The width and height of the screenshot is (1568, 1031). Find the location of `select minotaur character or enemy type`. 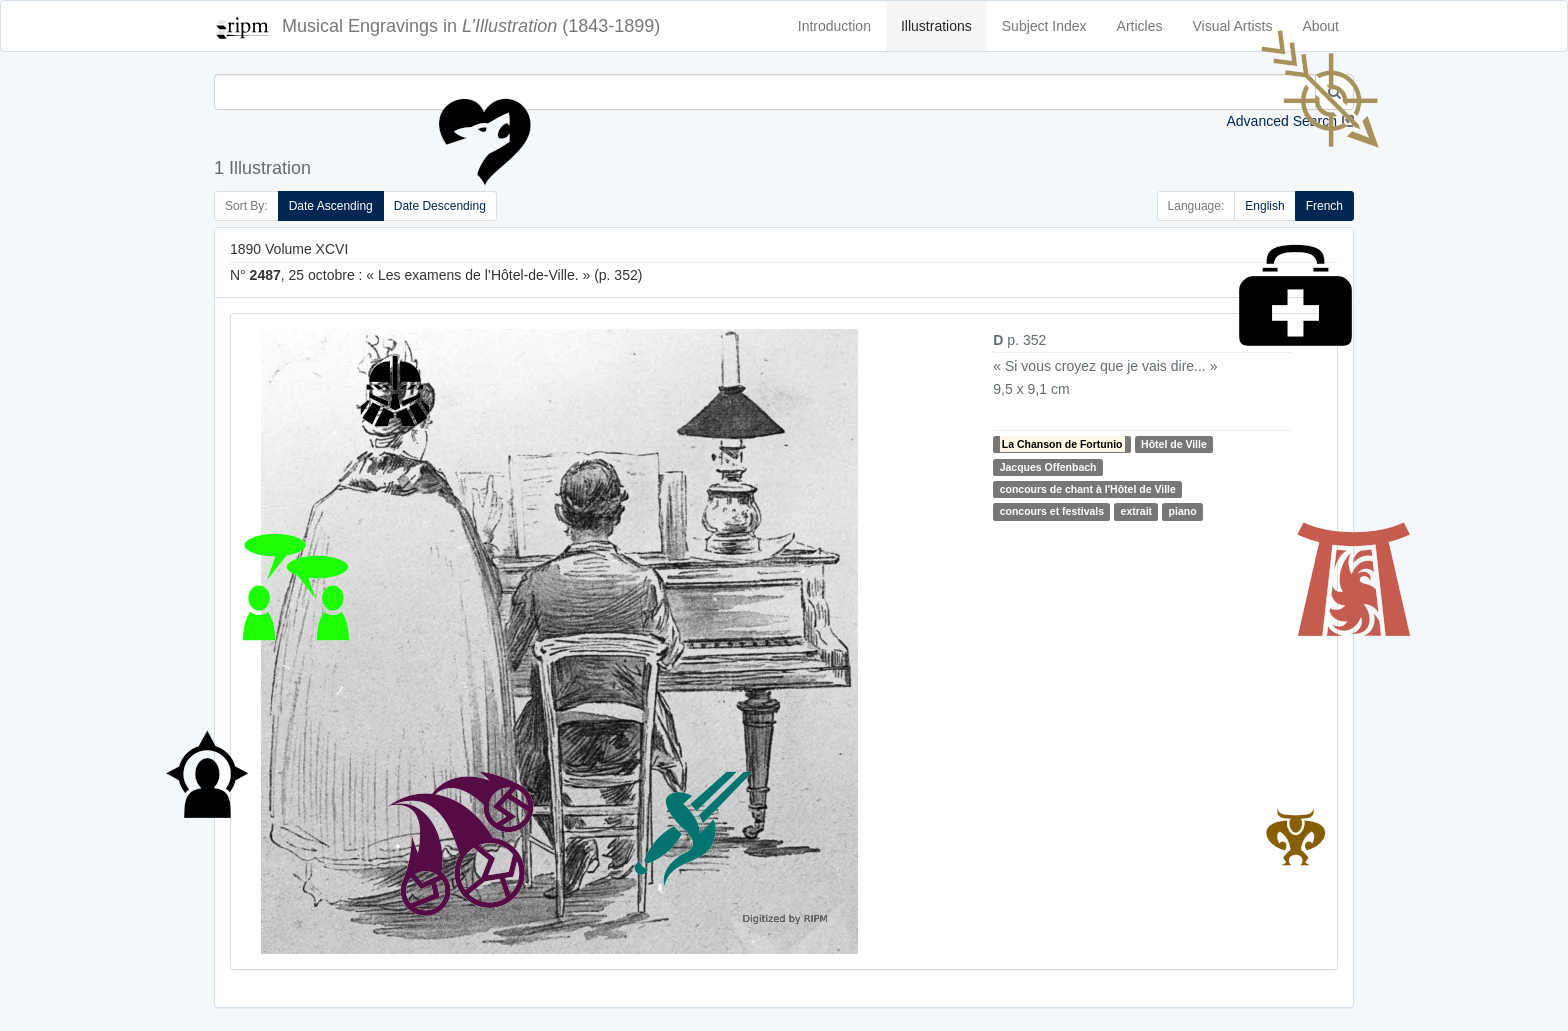

select minotaur character or enemy type is located at coordinates (1295, 837).